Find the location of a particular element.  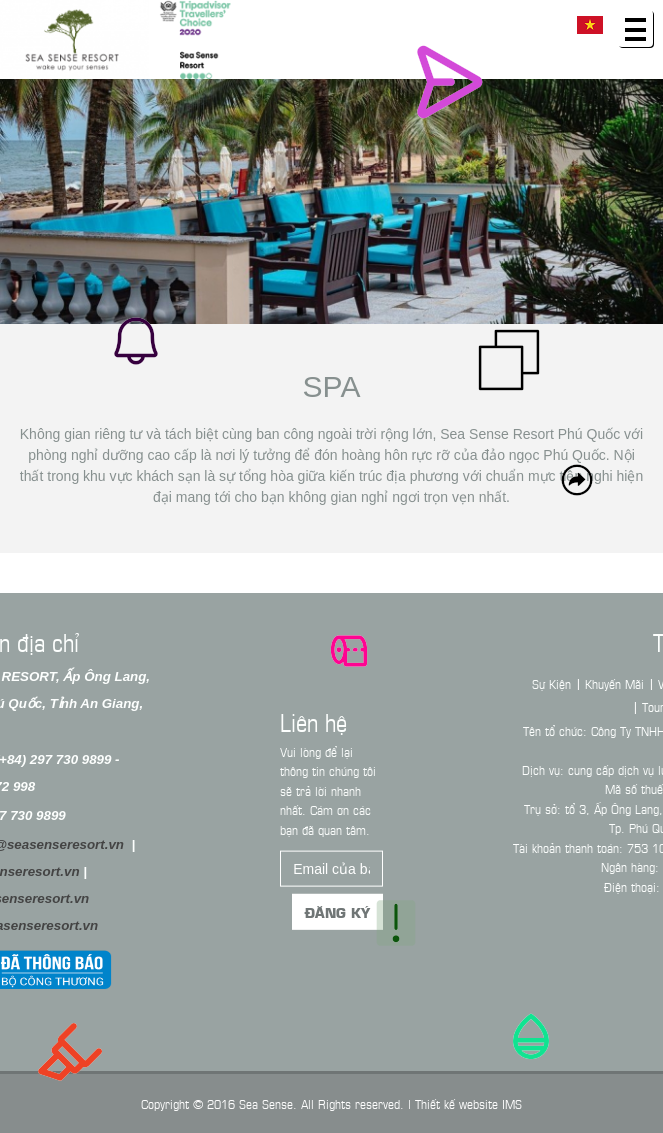

indicates restroom or bathroom location is located at coordinates (349, 651).